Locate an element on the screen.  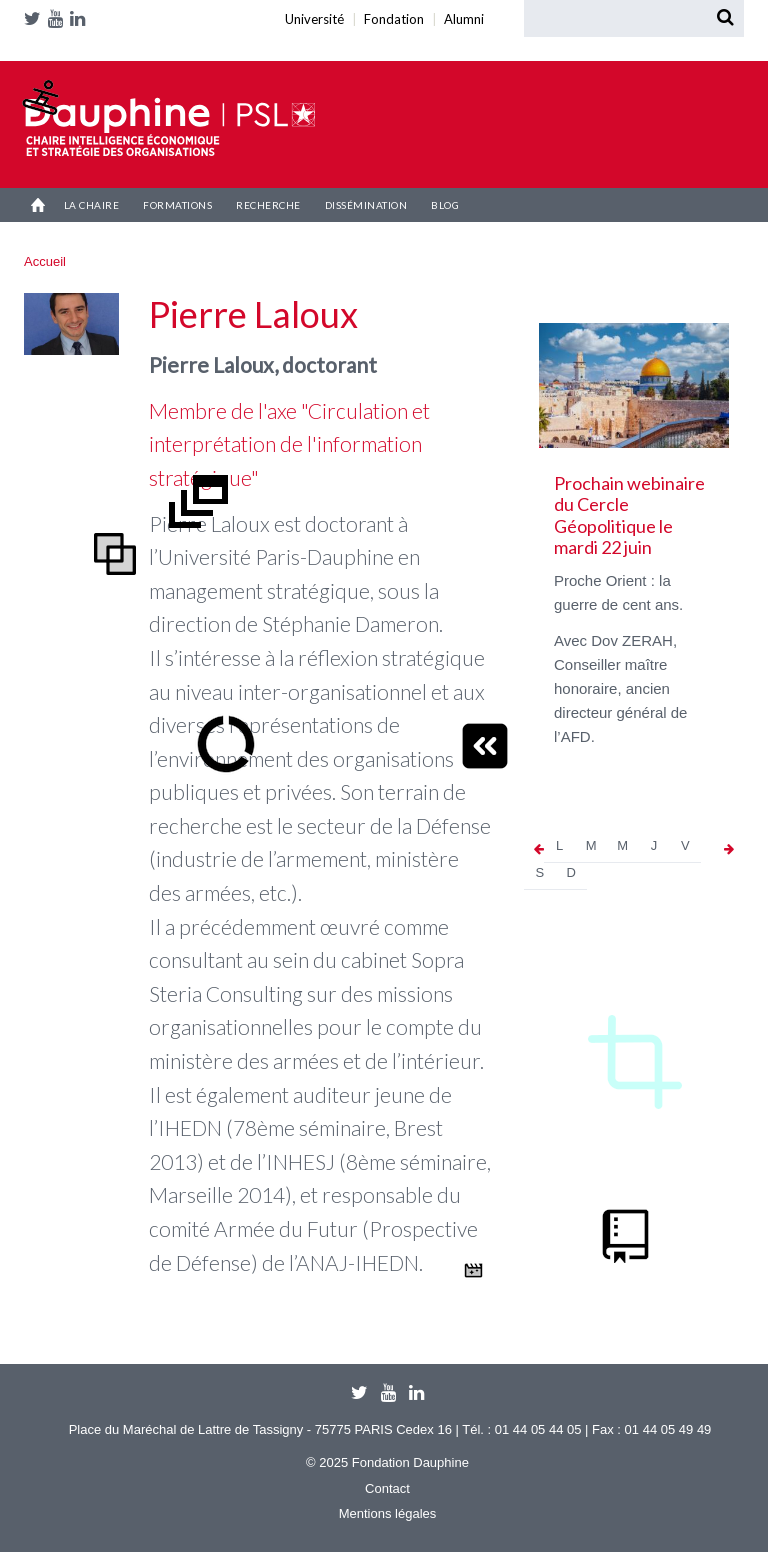
view dynamic or live feed content is located at coordinates (198, 501).